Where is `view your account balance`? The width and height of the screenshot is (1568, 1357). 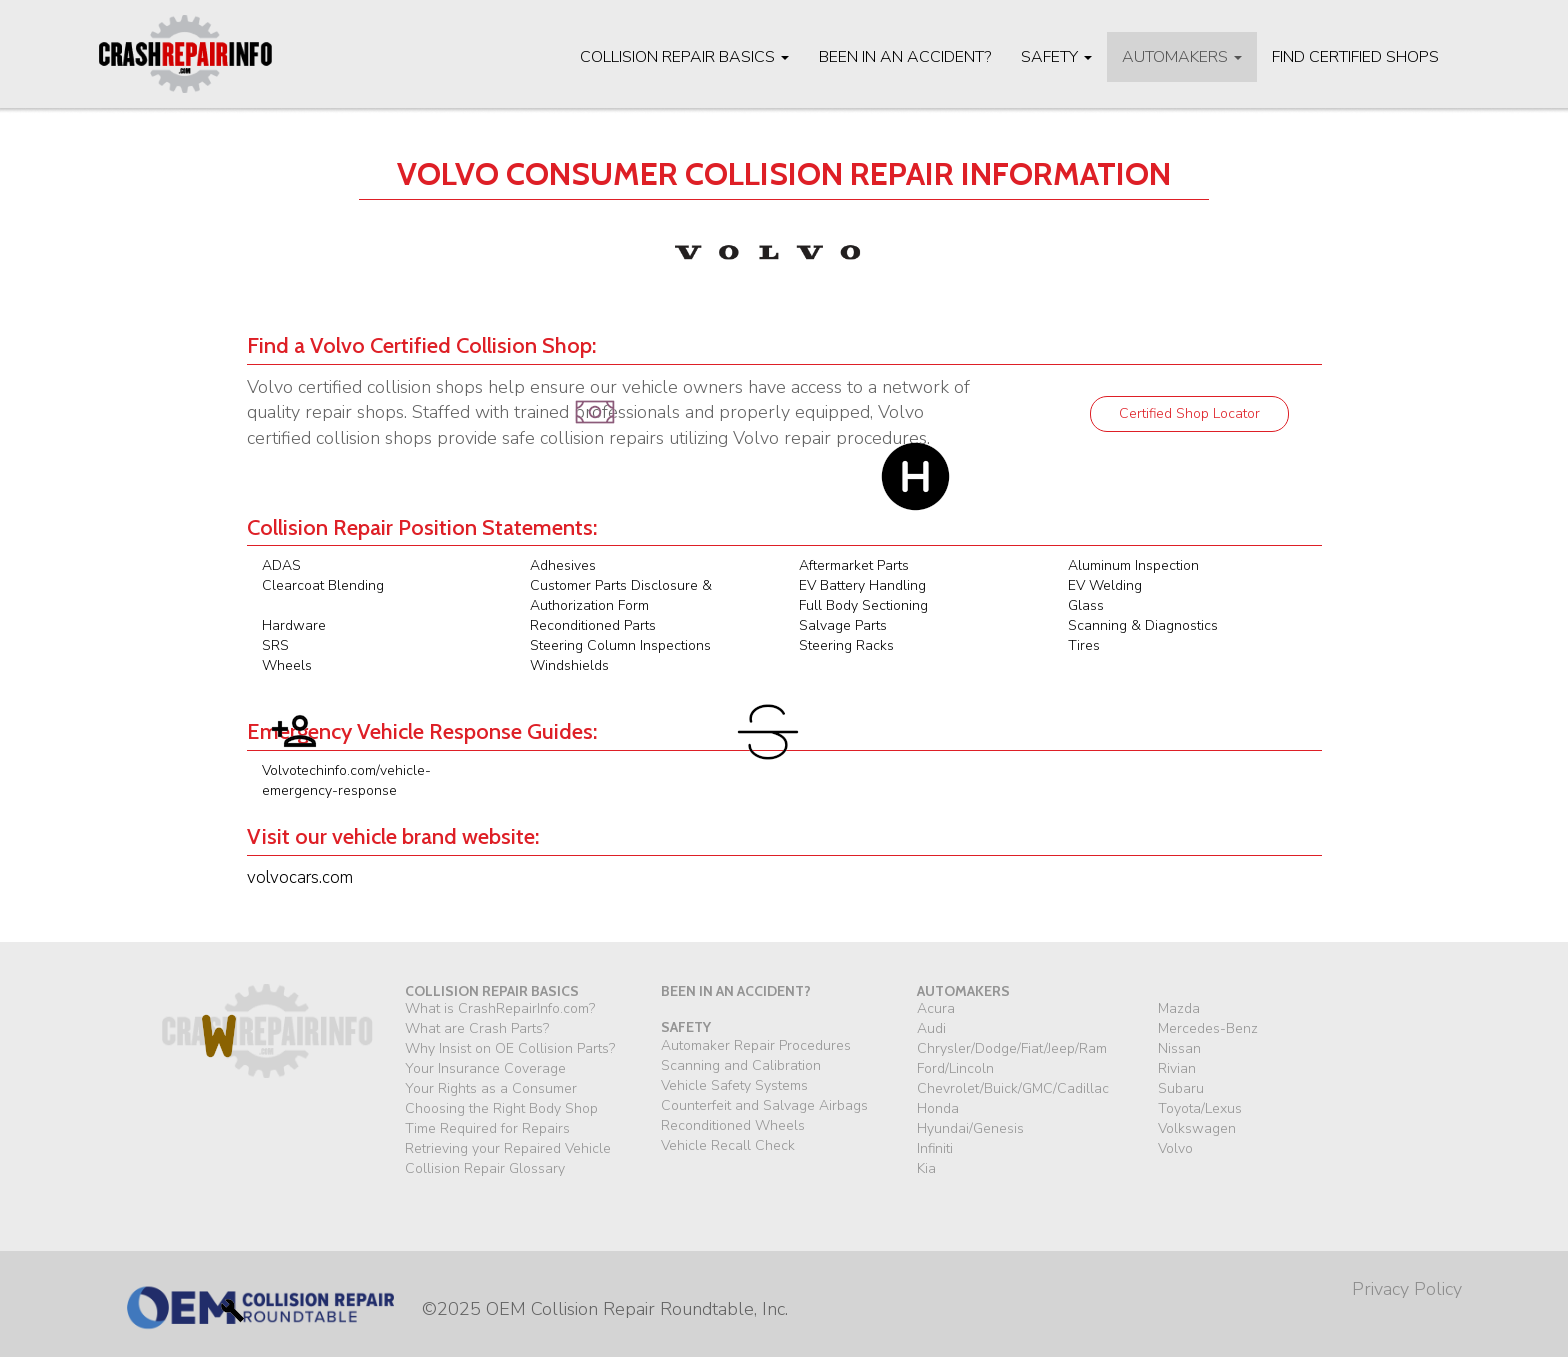 view your account balance is located at coordinates (595, 412).